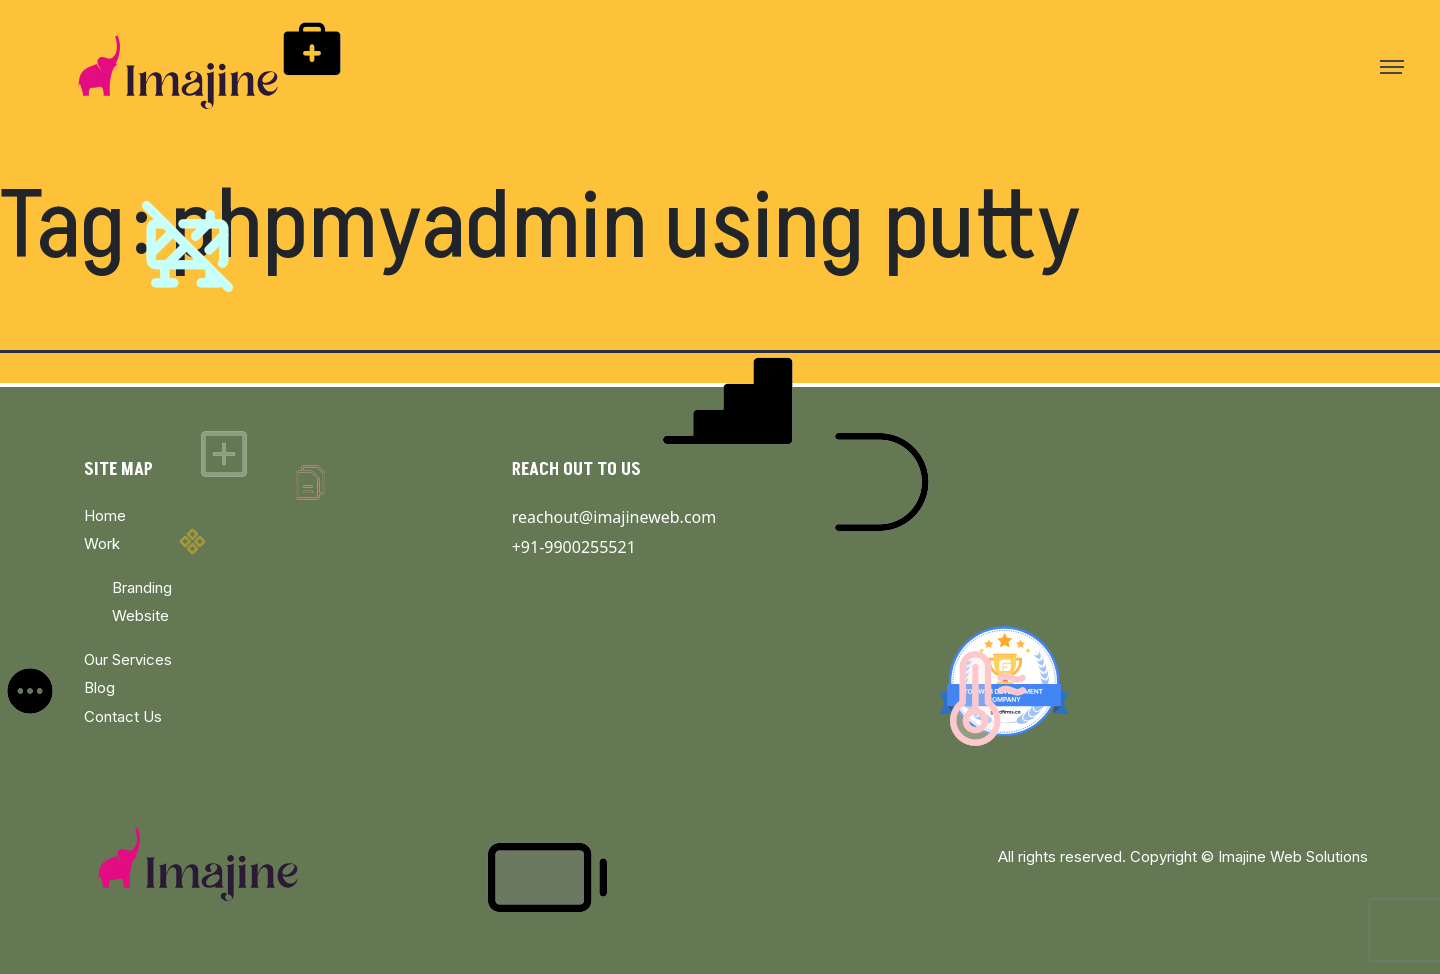 This screenshot has width=1440, height=974. Describe the element at coordinates (224, 454) in the screenshot. I see `add a new item` at that location.